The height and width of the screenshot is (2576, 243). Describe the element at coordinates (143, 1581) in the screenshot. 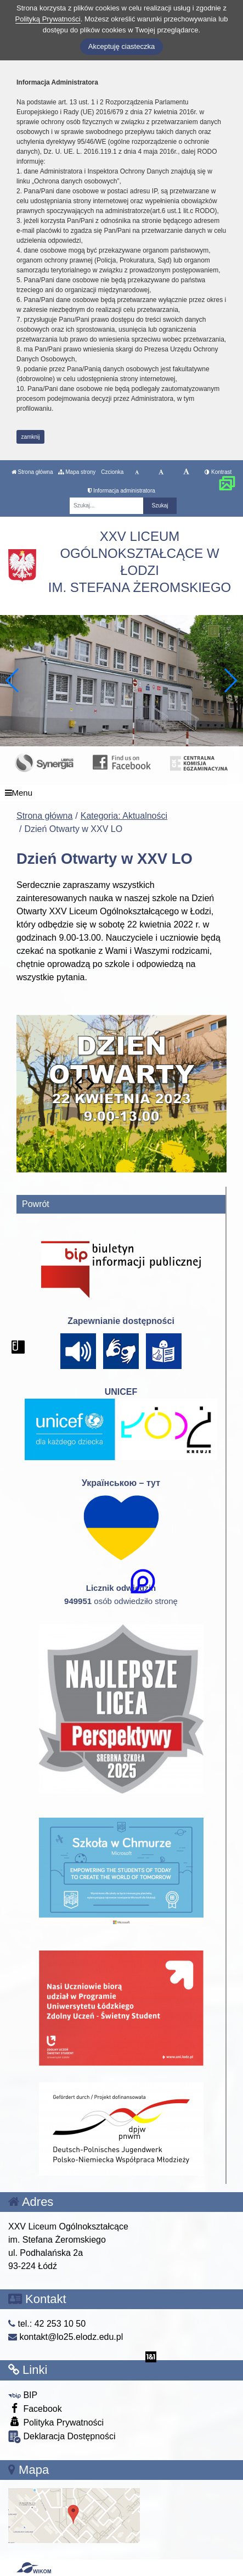

I see `open microsoft loop app` at that location.